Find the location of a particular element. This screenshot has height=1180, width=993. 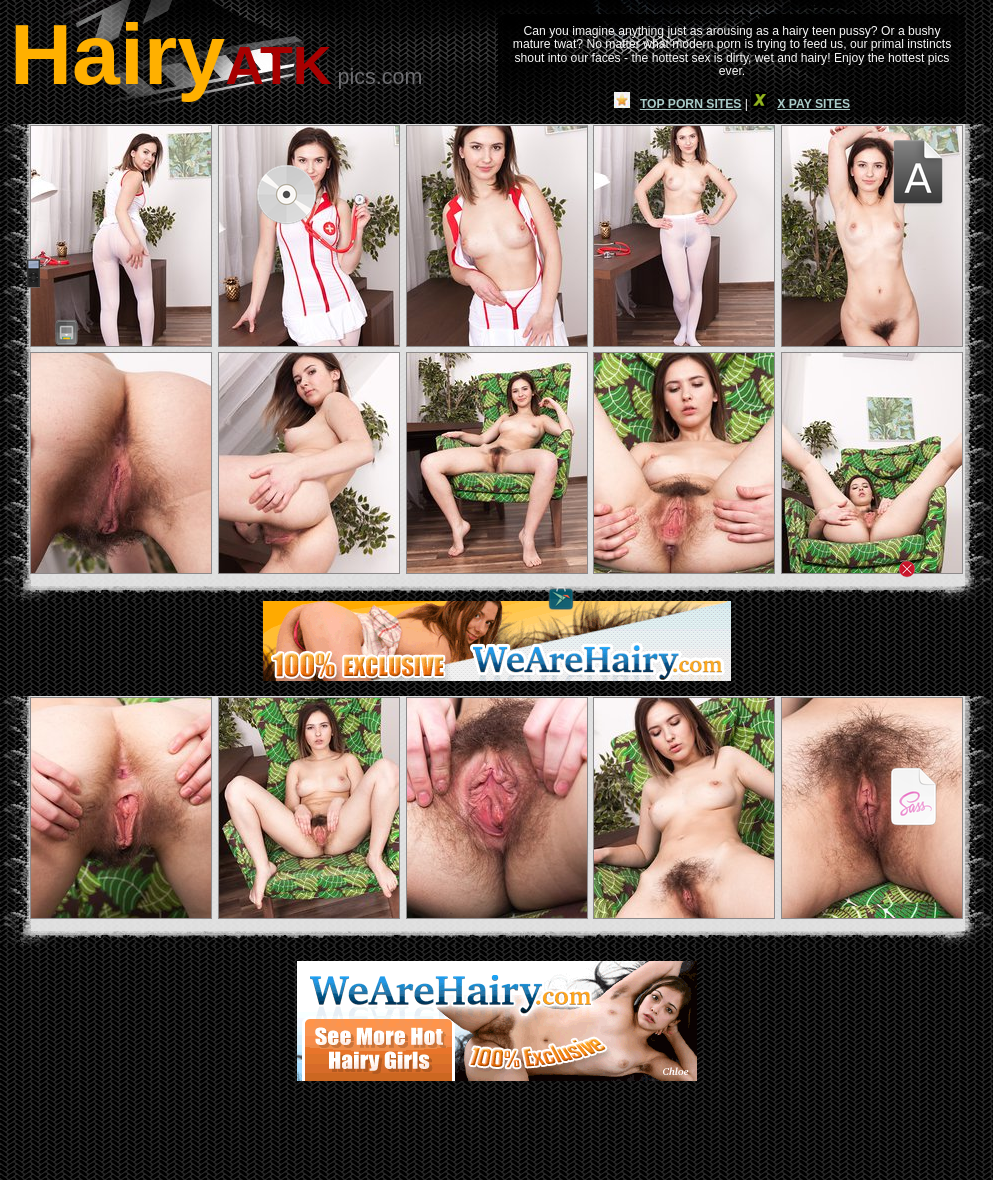

access DVD-RW drive or disc is located at coordinates (286, 194).